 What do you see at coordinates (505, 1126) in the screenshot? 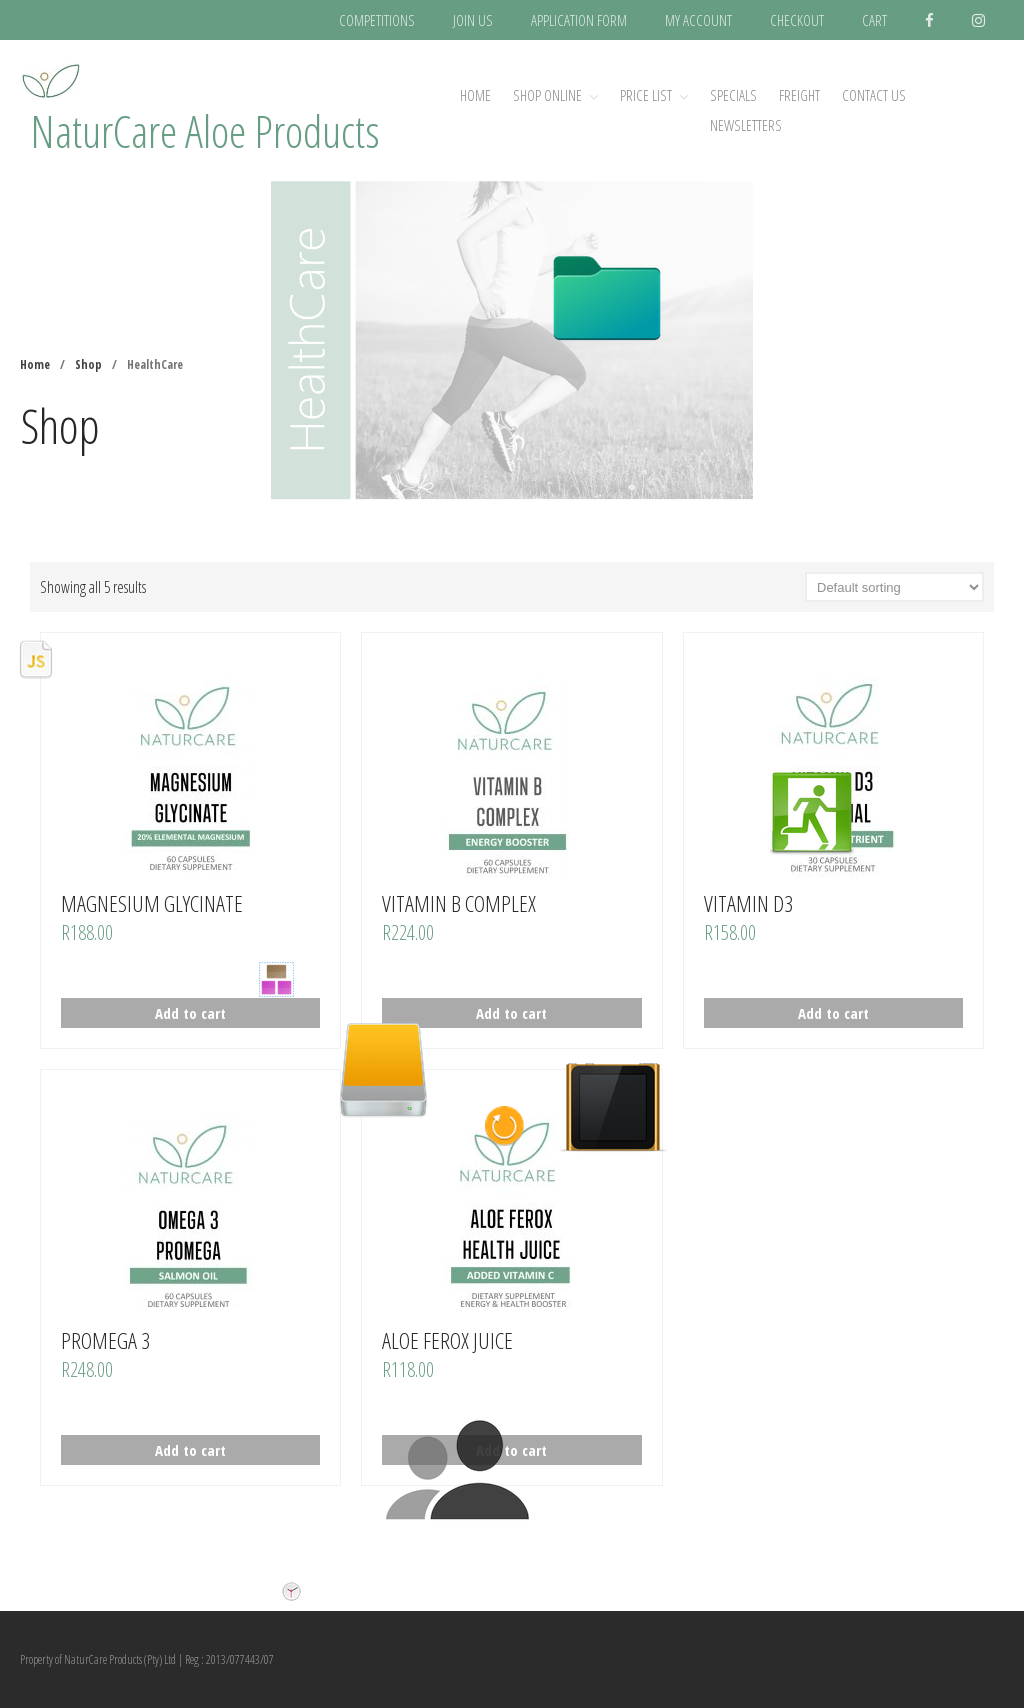
I see `restart the system` at bounding box center [505, 1126].